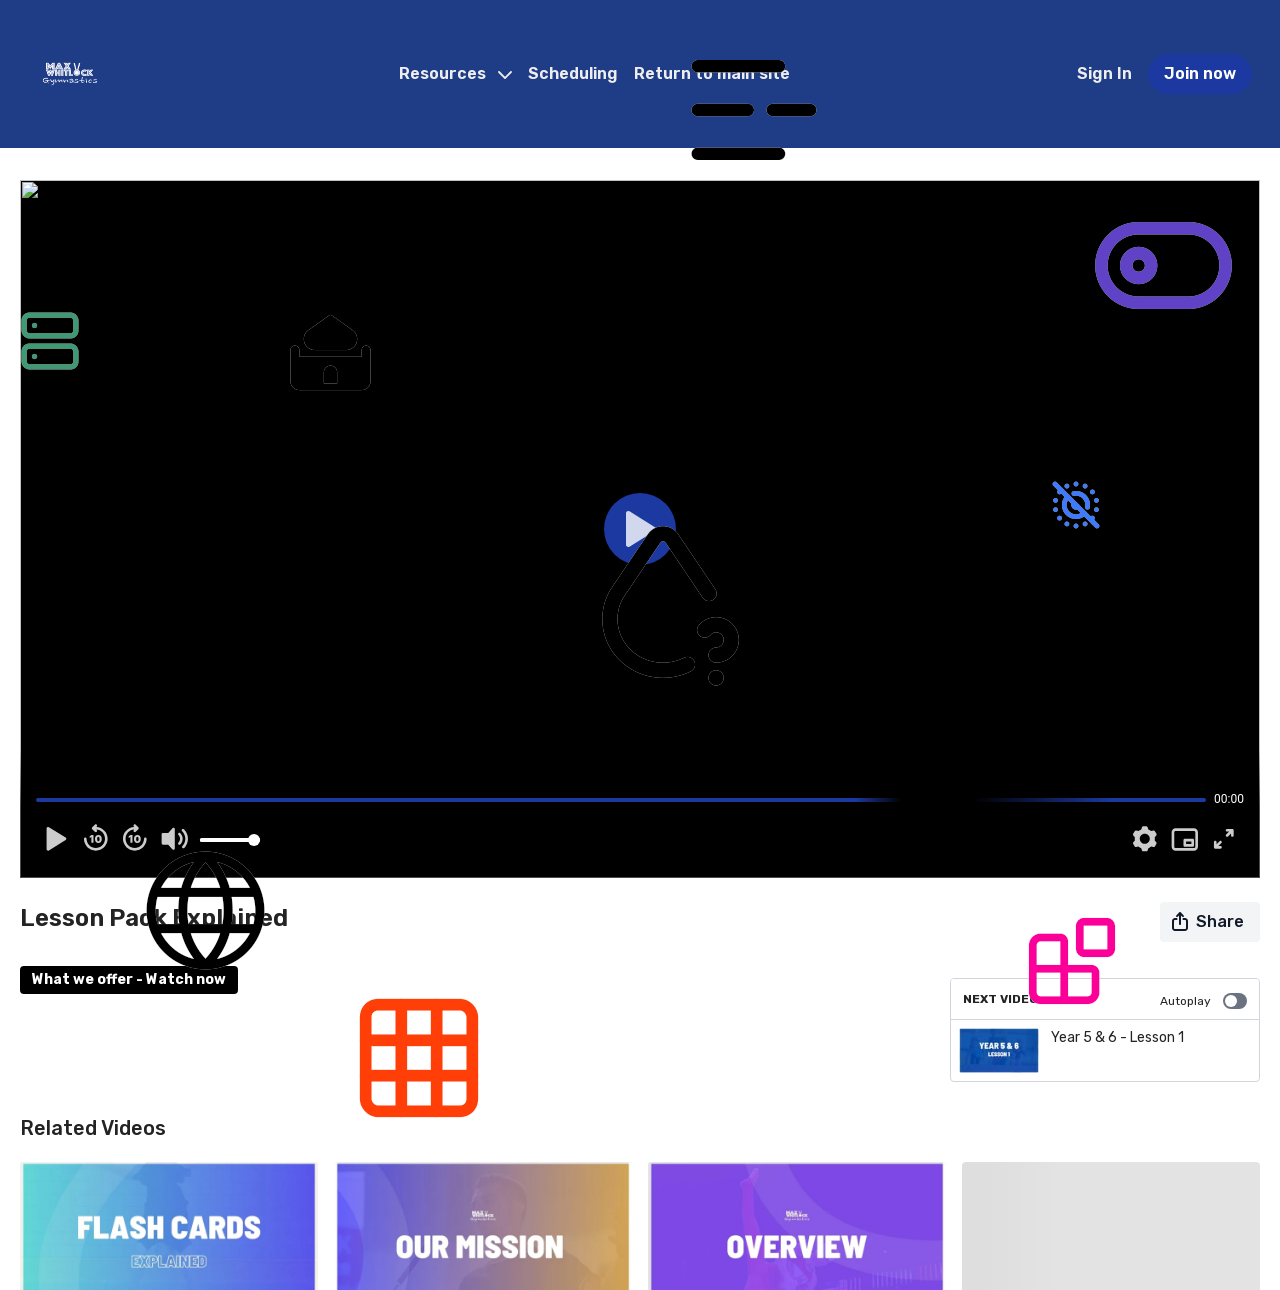 Image resolution: width=1280 pixels, height=1290 pixels. I want to click on remove an item from the list, so click(754, 110).